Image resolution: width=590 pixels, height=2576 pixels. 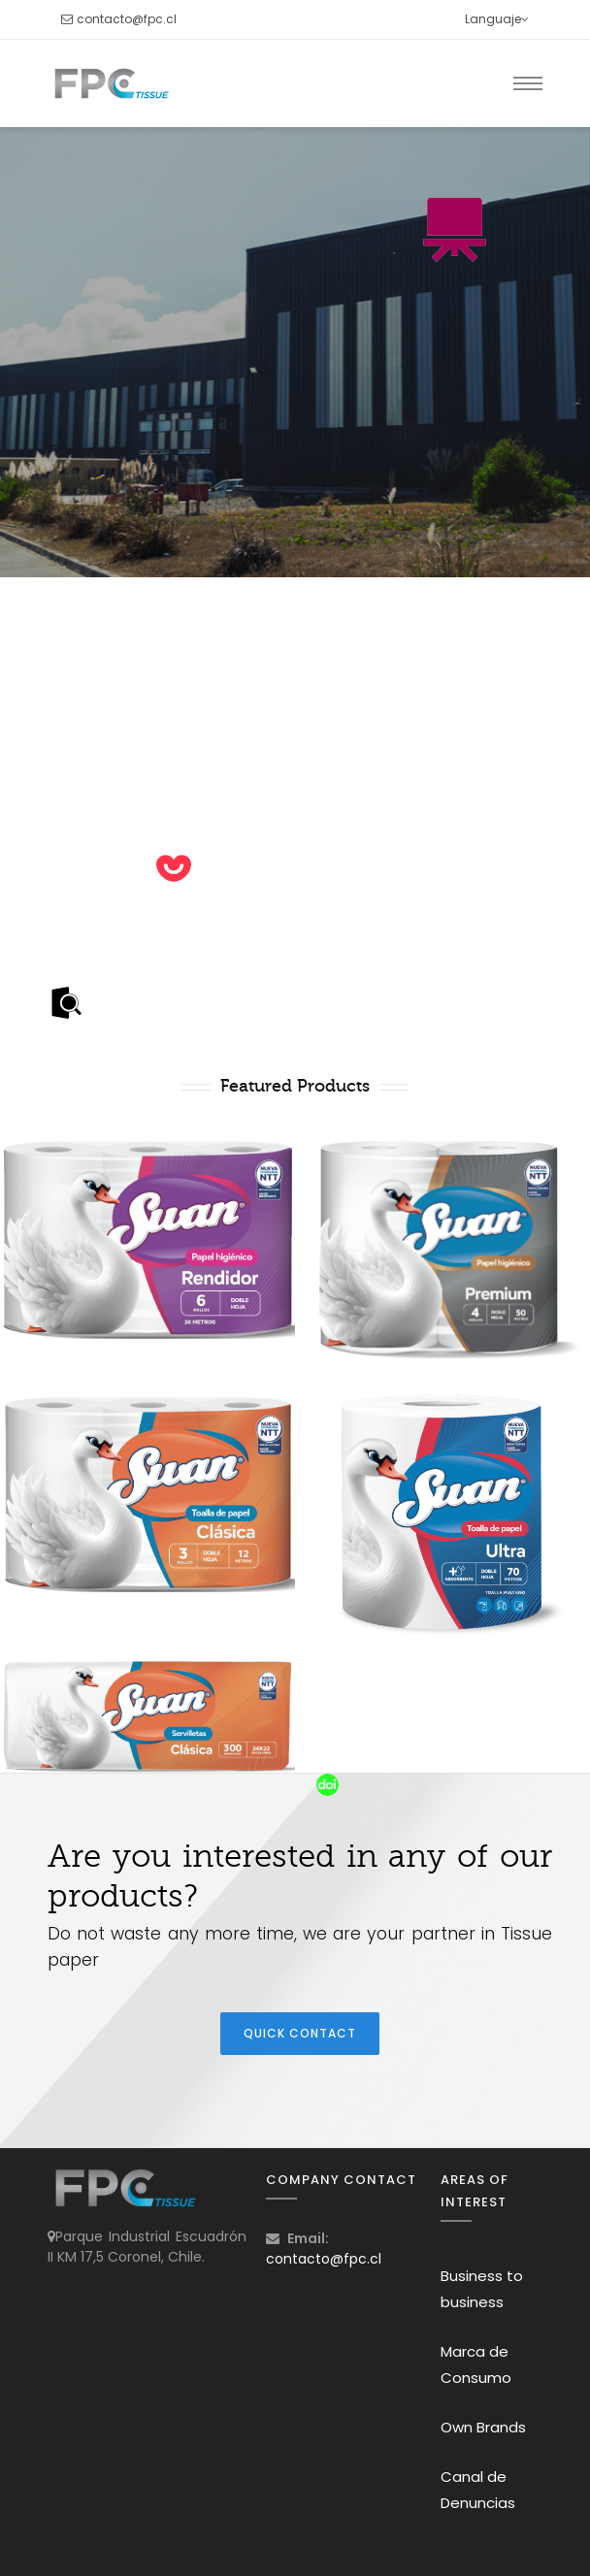 I want to click on digital object identifier (DOI) logo, so click(x=327, y=1784).